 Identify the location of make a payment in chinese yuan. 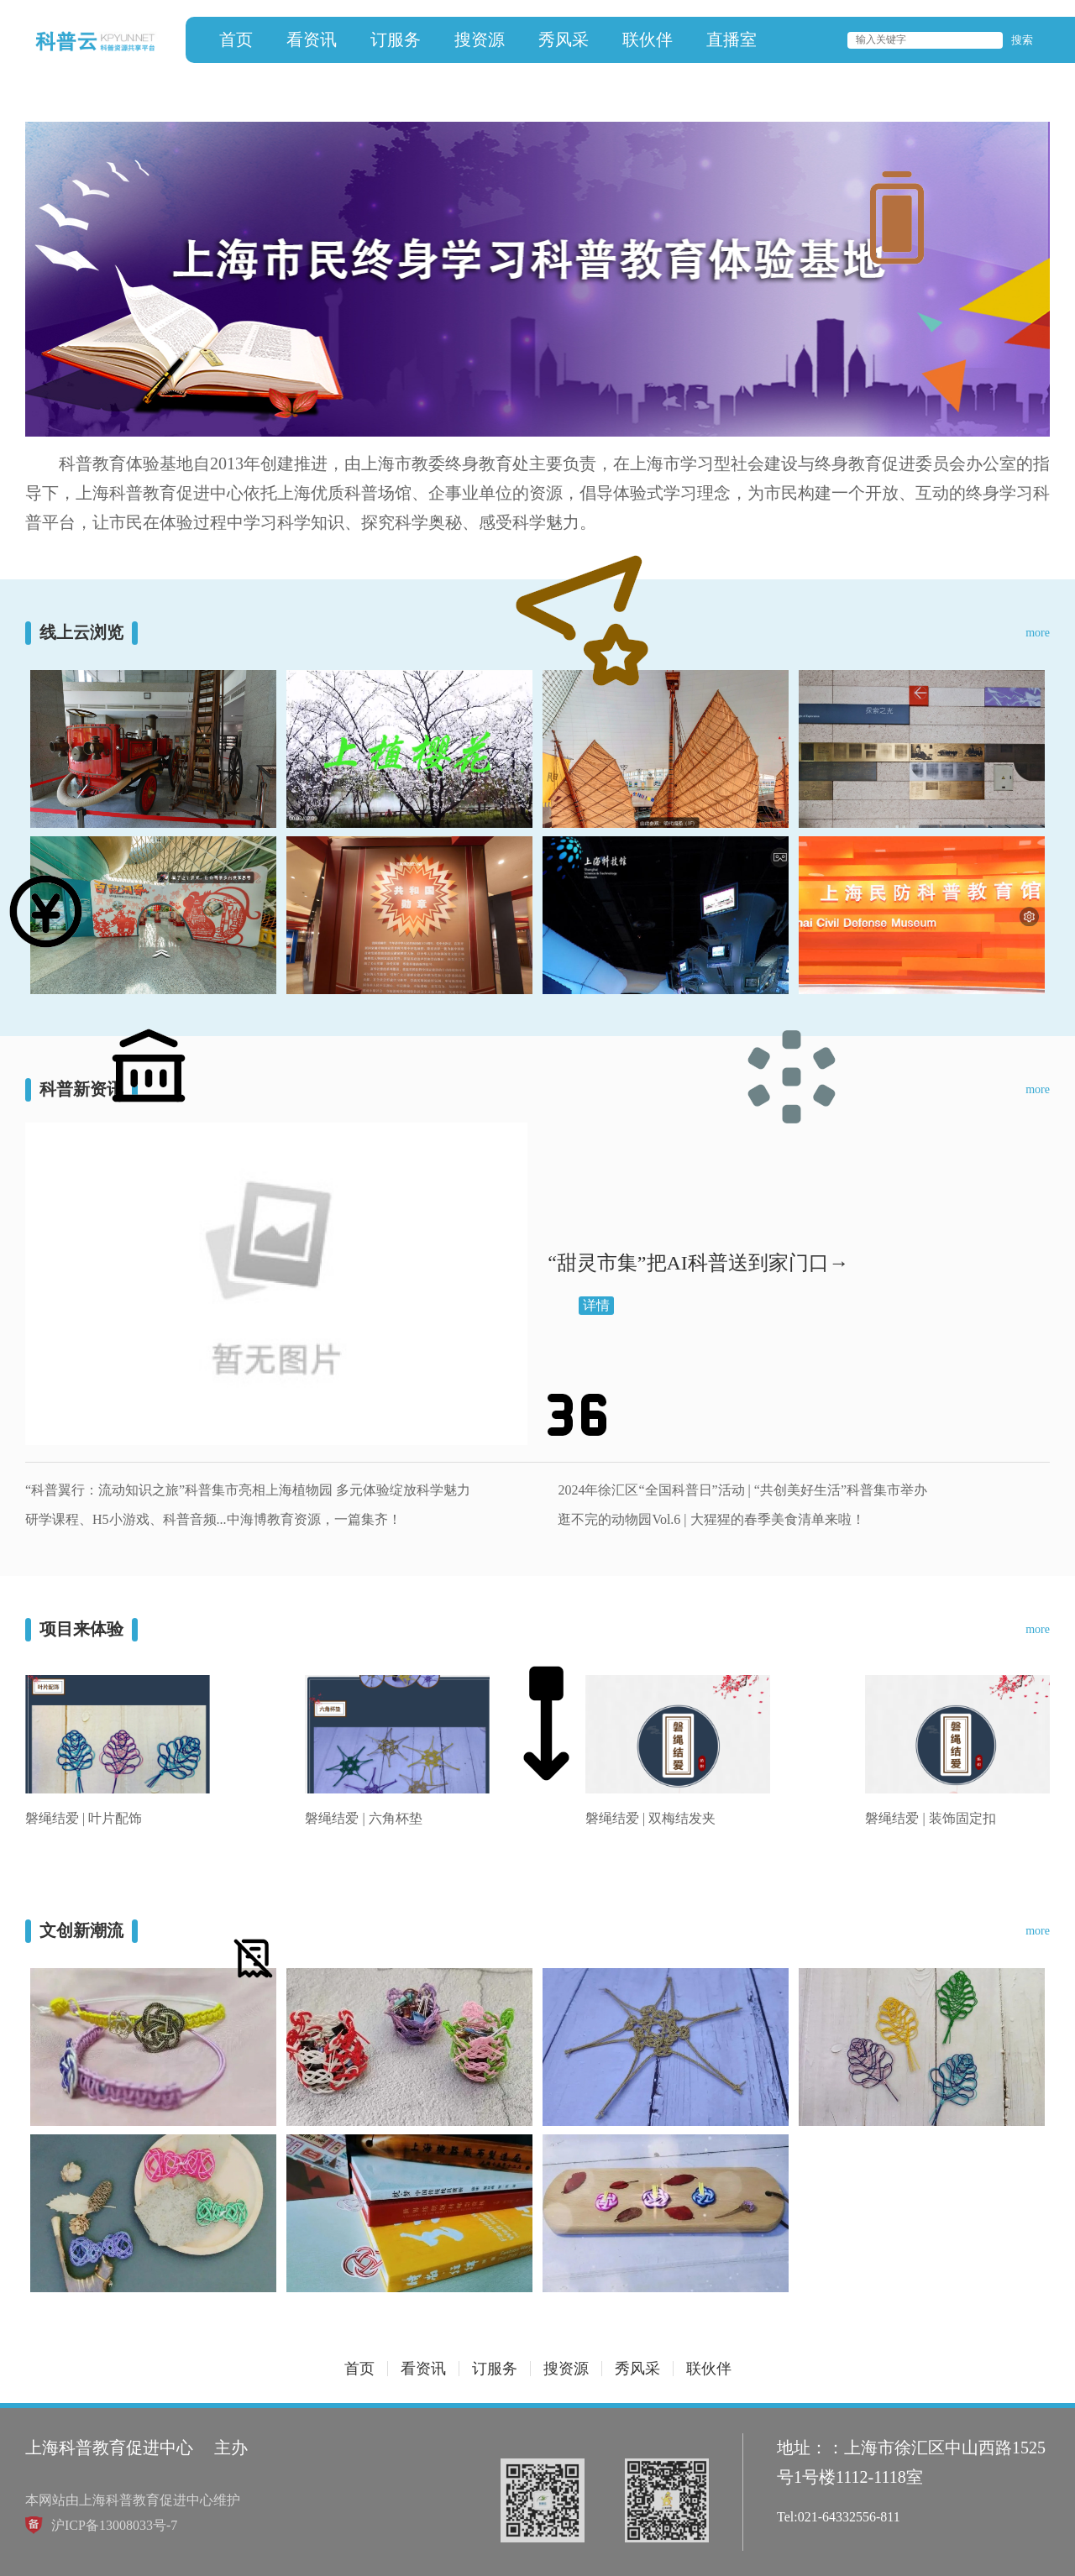
(45, 911).